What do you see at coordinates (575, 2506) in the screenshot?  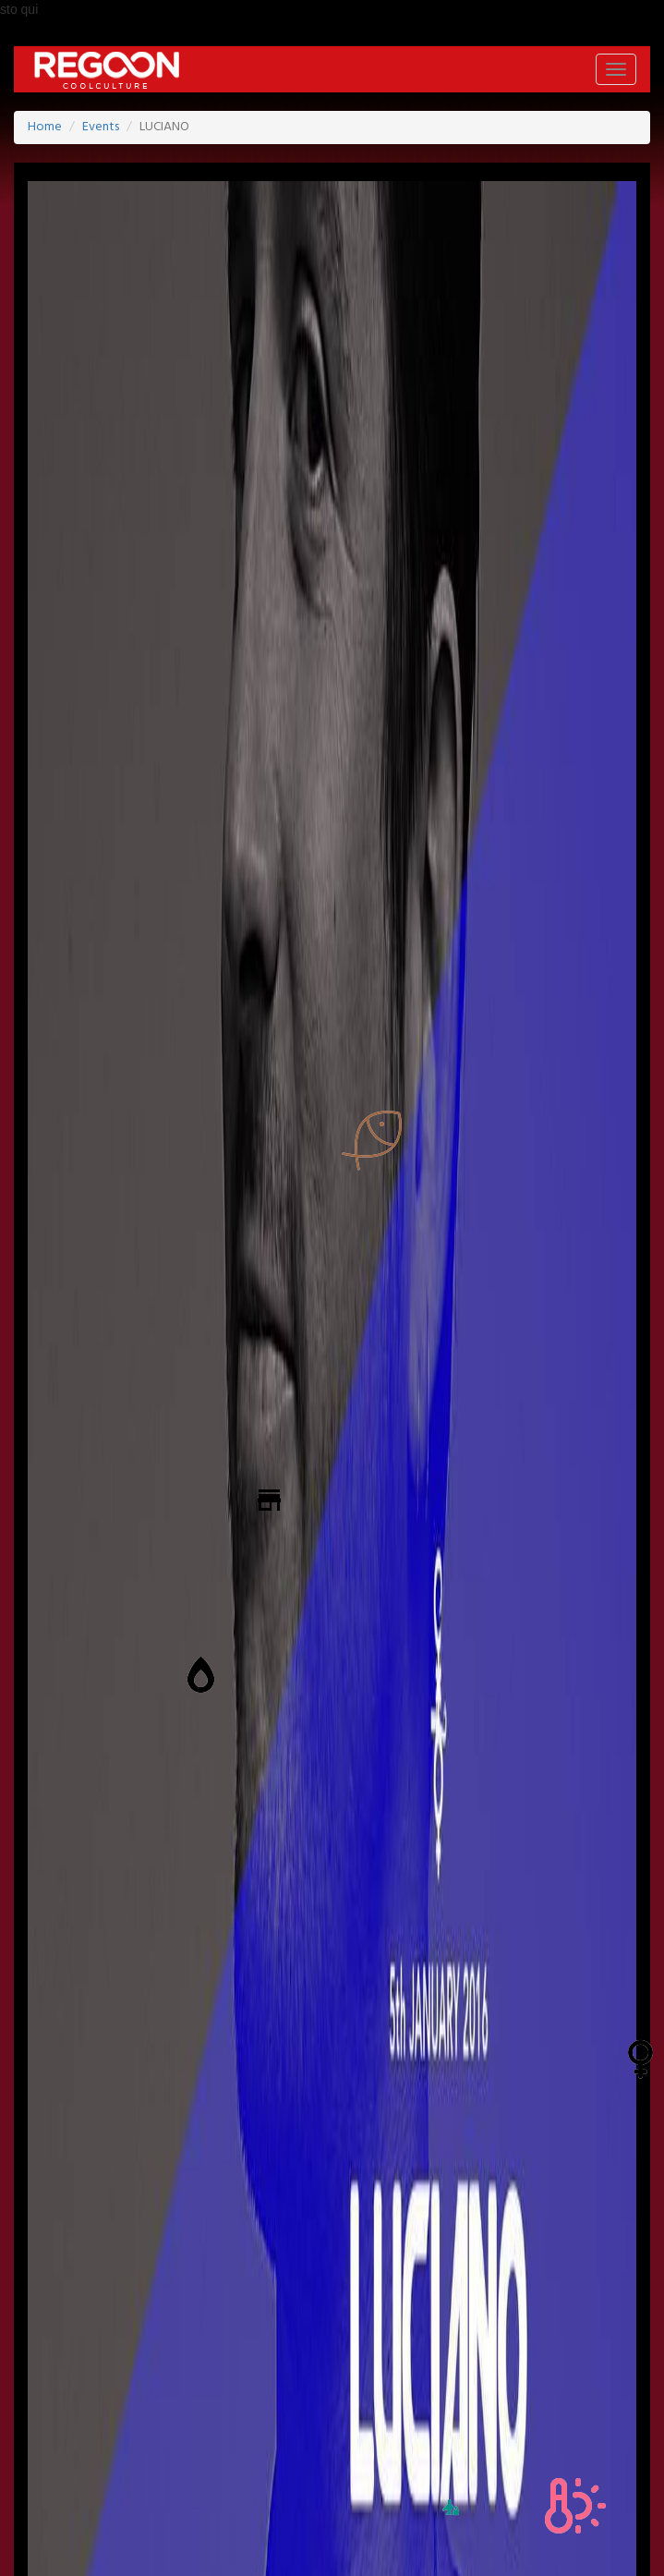 I see `view current outdoor temperature` at bounding box center [575, 2506].